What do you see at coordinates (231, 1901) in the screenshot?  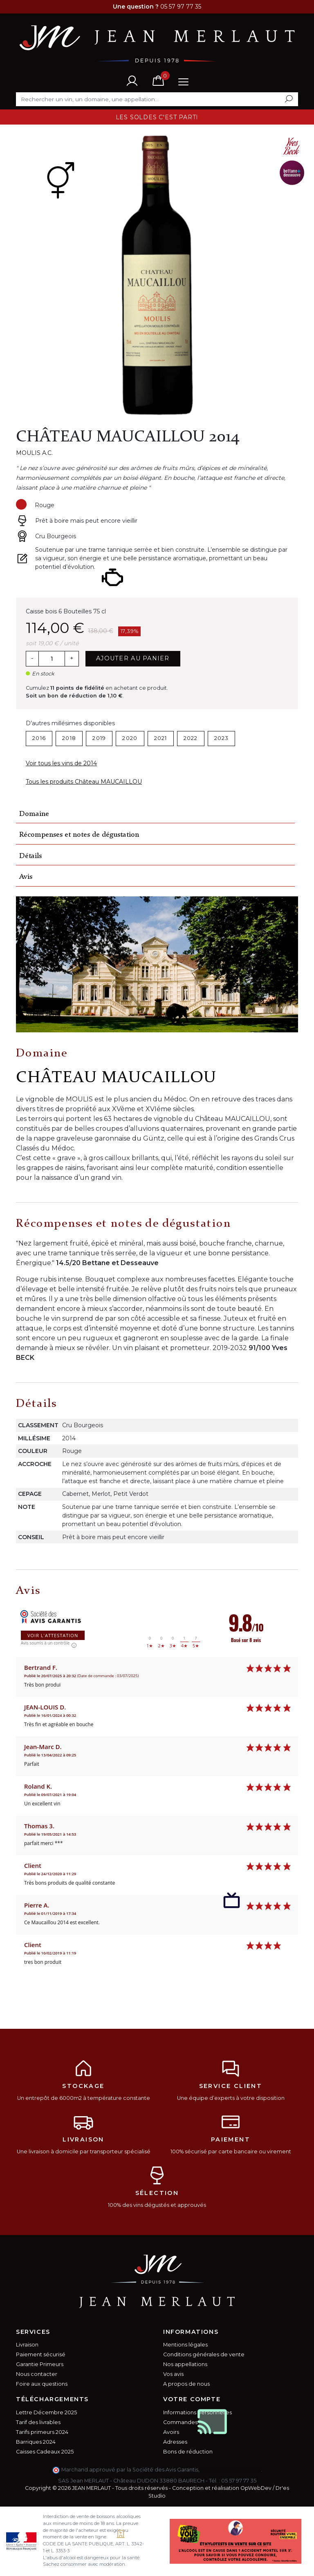 I see `access TV or video streaming features` at bounding box center [231, 1901].